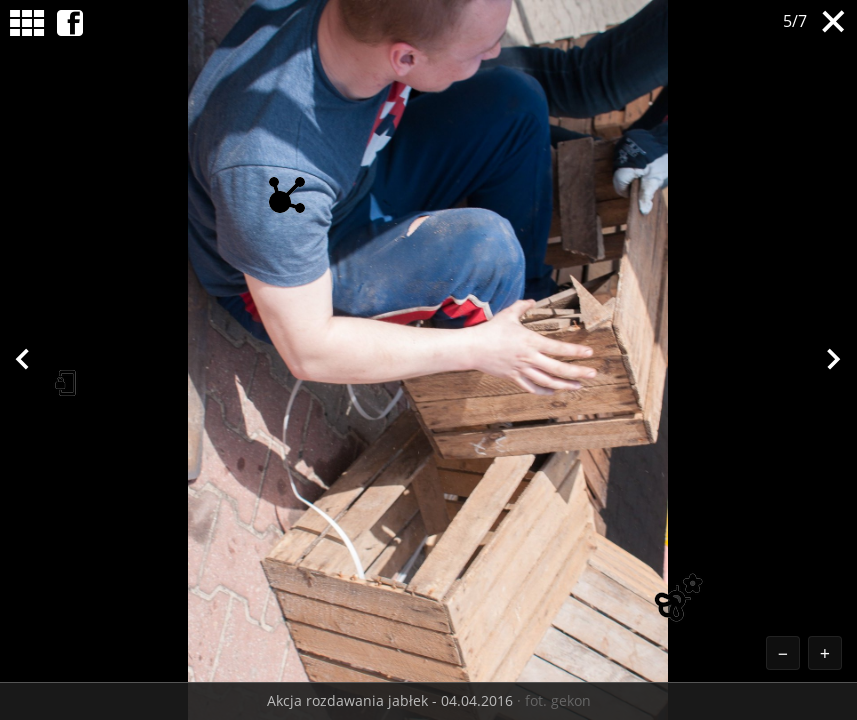 This screenshot has height=720, width=857. Describe the element at coordinates (65, 383) in the screenshot. I see `enable device lock for linked phones` at that location.